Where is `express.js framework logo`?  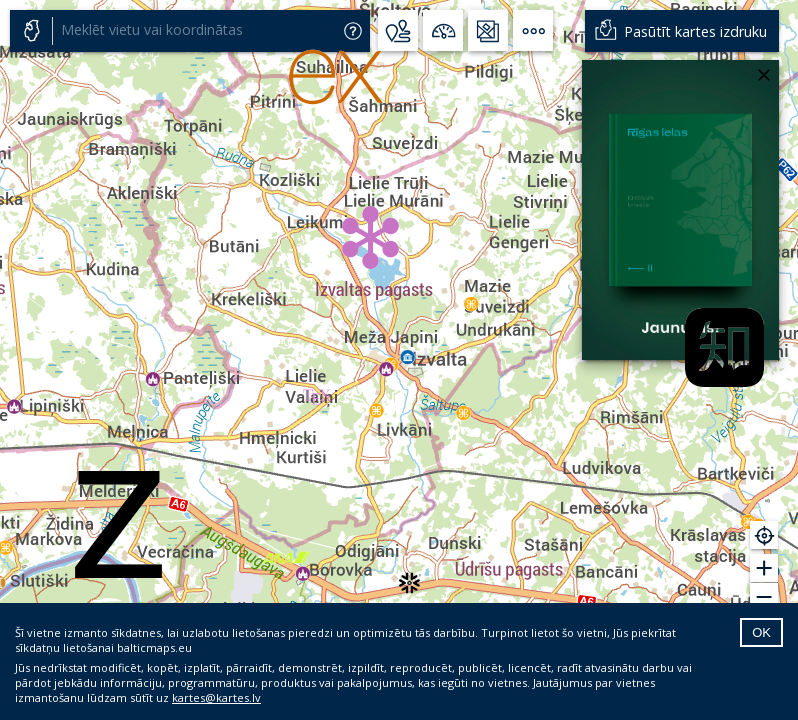 express.js framework logo is located at coordinates (336, 77).